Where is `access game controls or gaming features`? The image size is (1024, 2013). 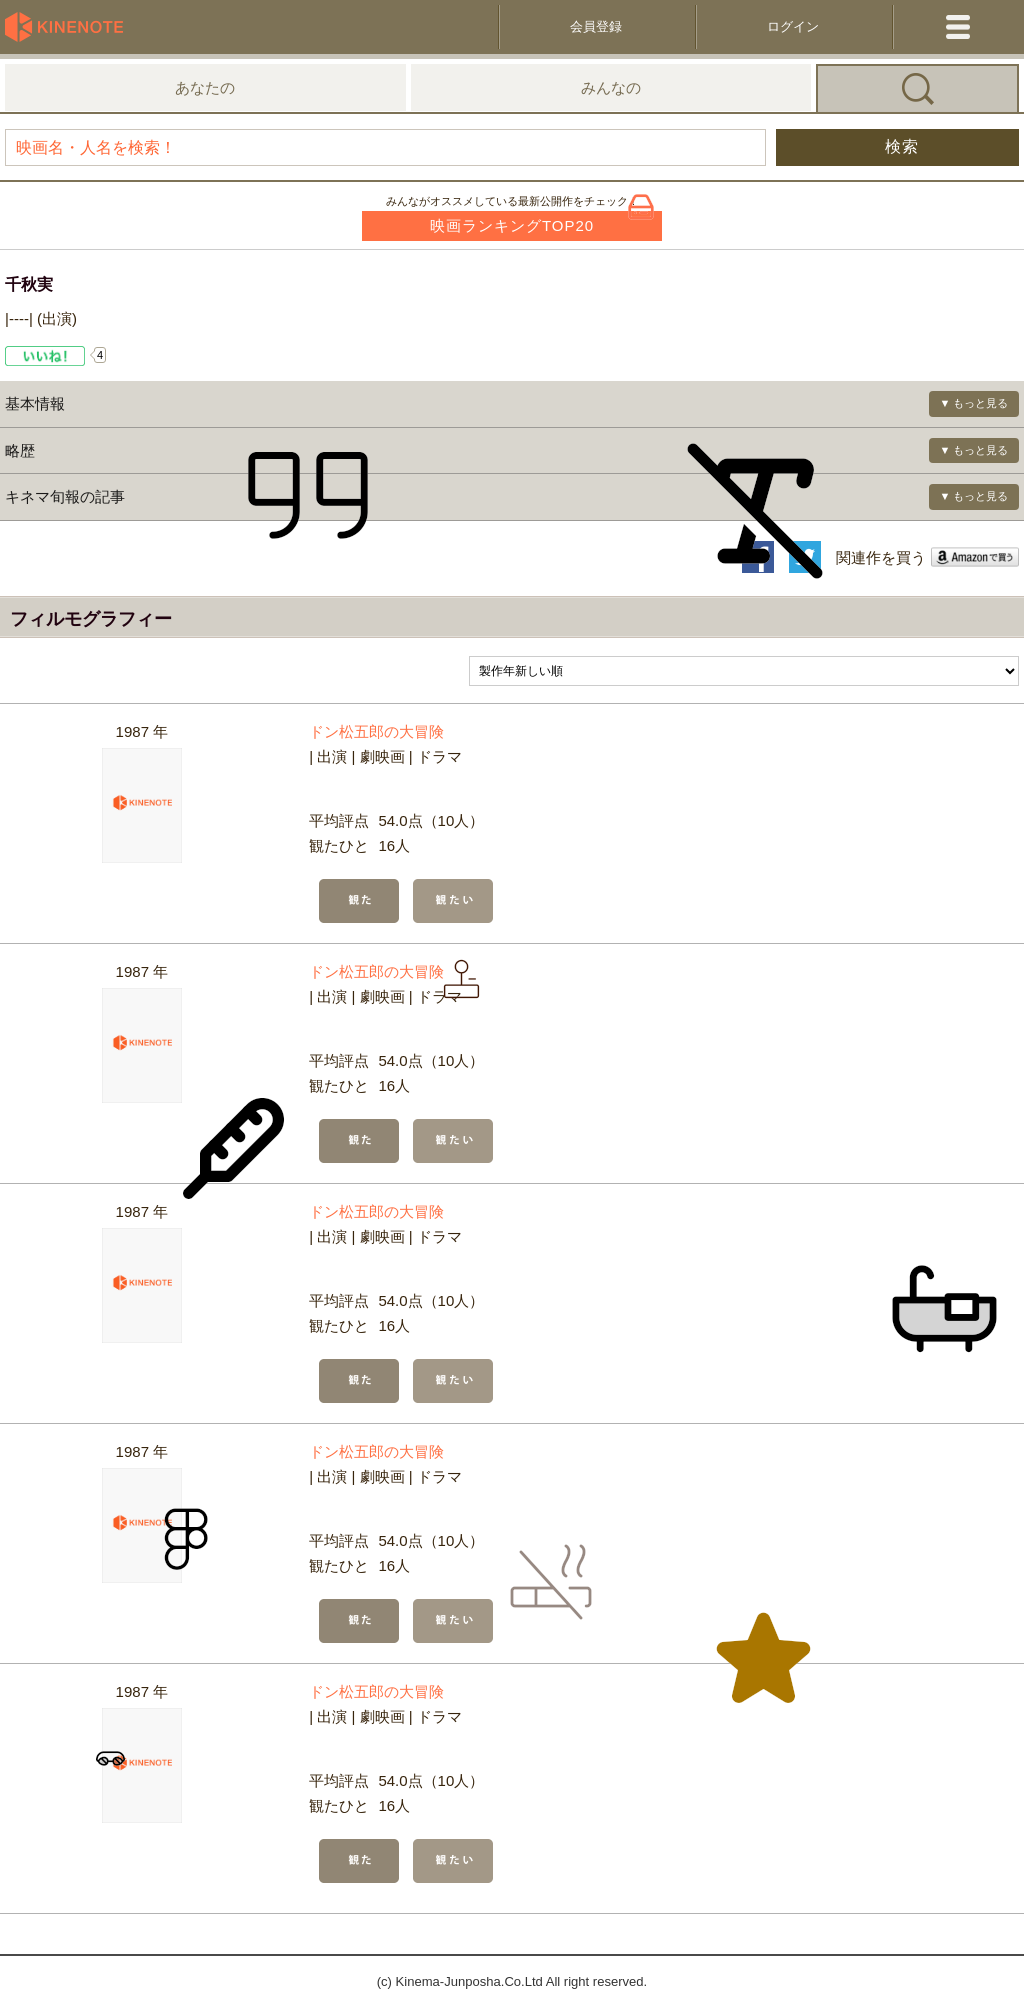 access game controls or gaming features is located at coordinates (461, 980).